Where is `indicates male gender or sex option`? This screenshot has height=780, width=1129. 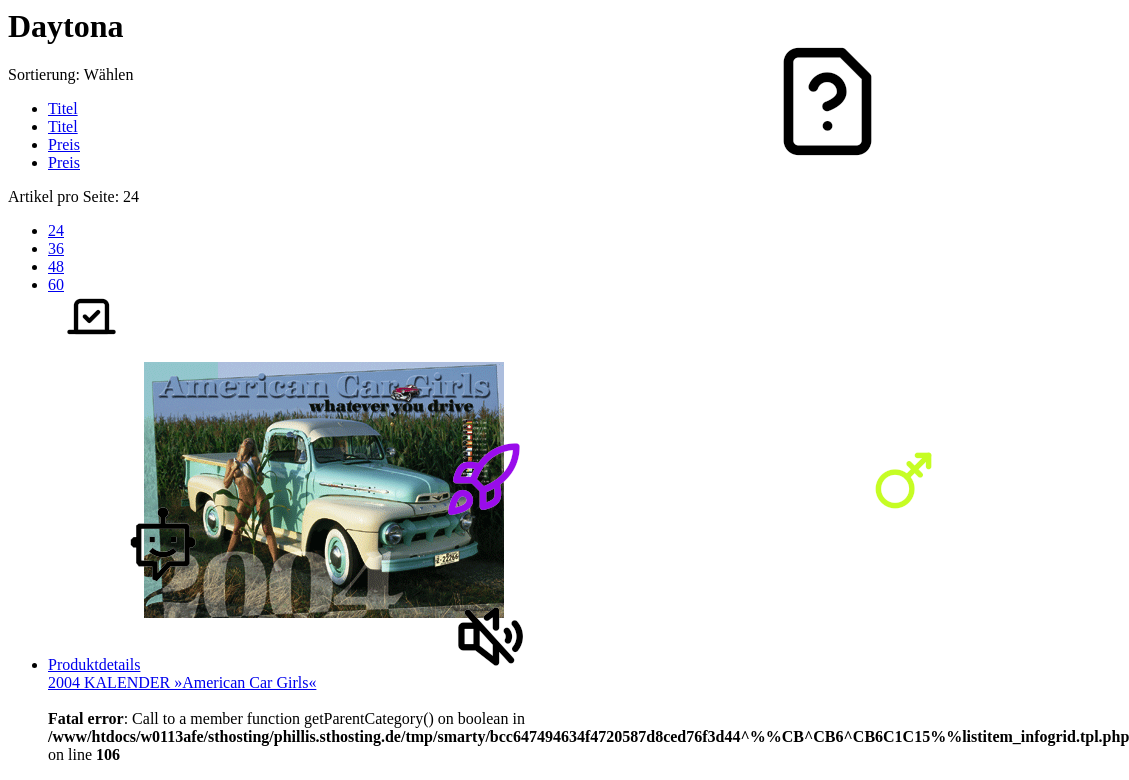 indicates male gender or sex option is located at coordinates (903, 480).